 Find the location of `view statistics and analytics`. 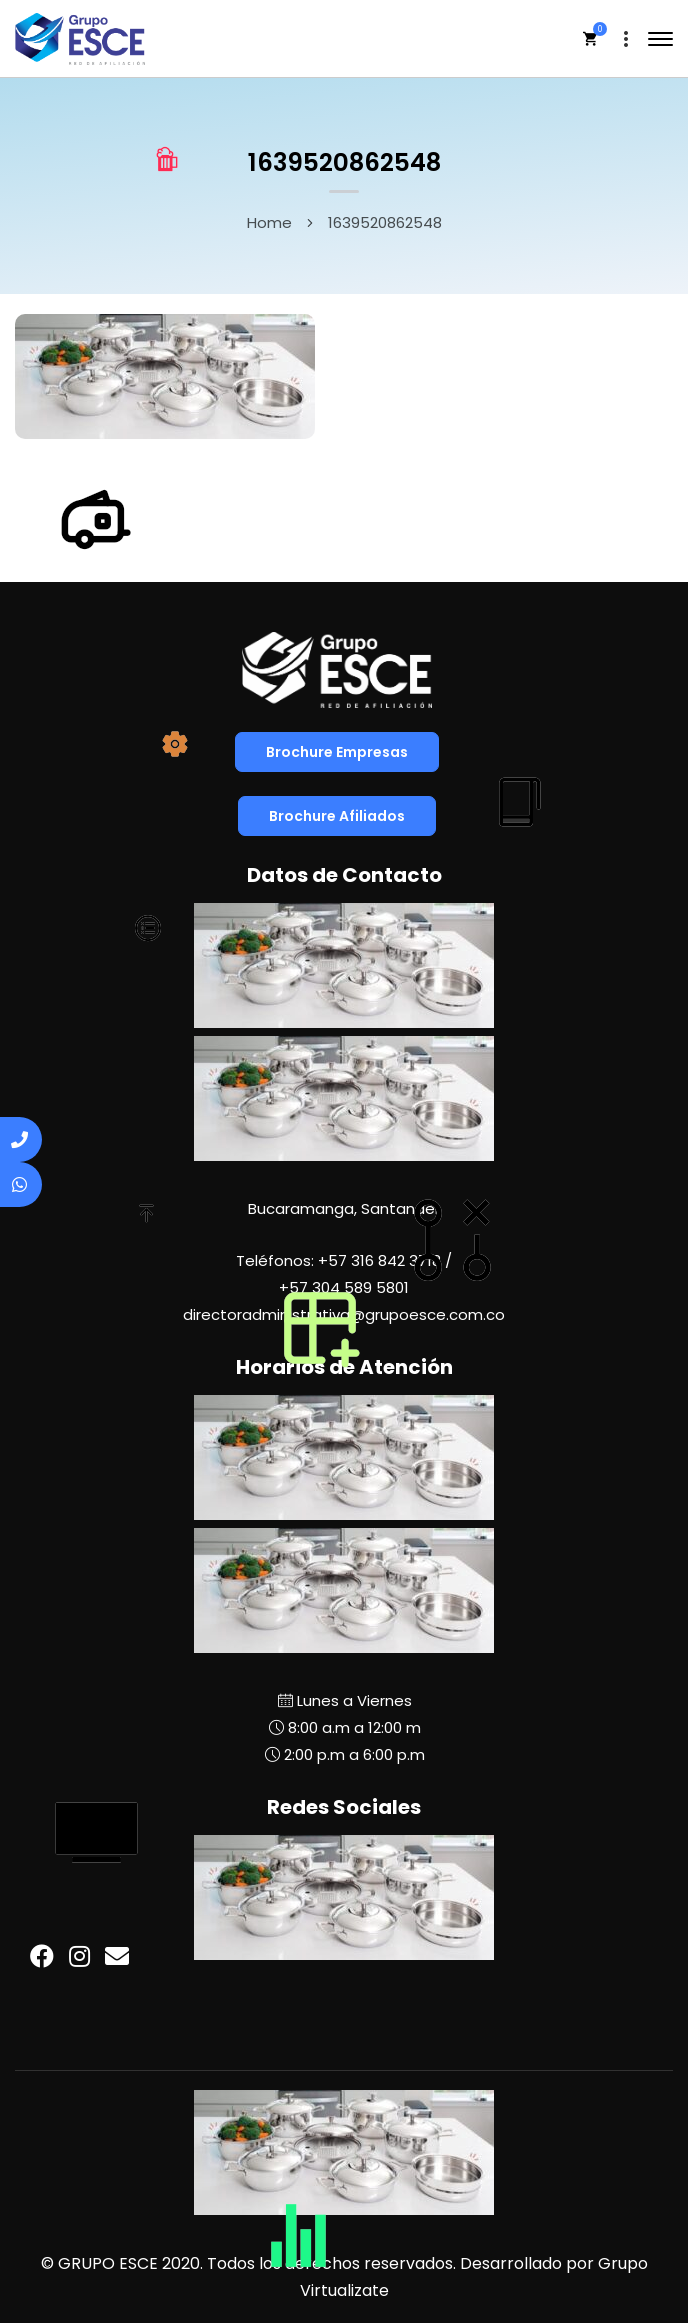

view statistics and analytics is located at coordinates (298, 2235).